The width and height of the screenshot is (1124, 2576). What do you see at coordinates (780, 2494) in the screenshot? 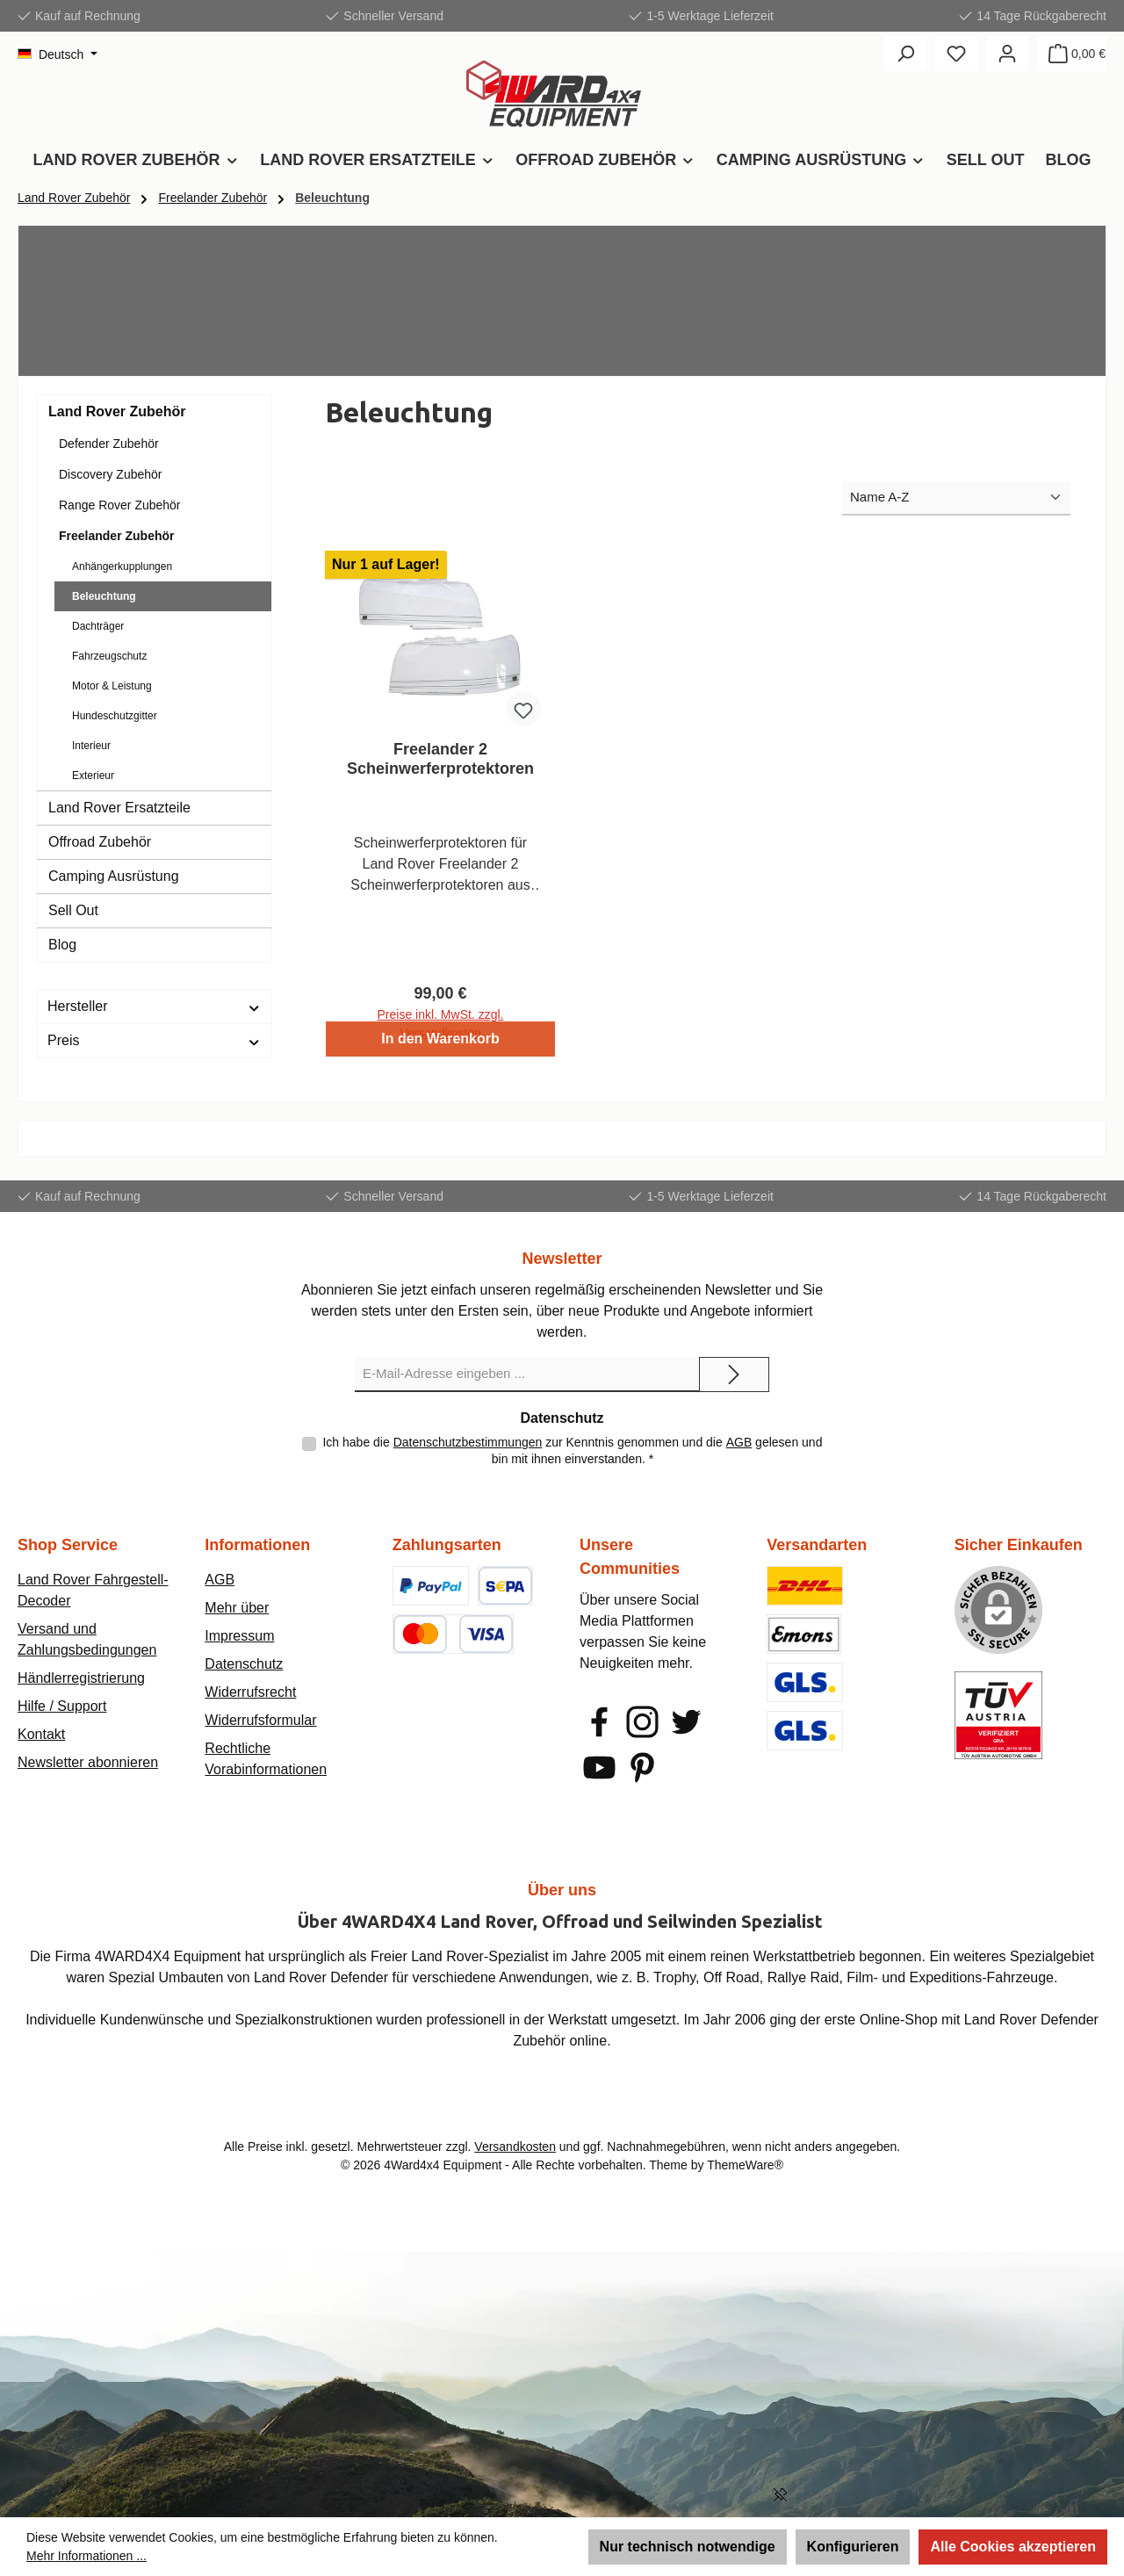
I see `unpin an item from your saved list` at bounding box center [780, 2494].